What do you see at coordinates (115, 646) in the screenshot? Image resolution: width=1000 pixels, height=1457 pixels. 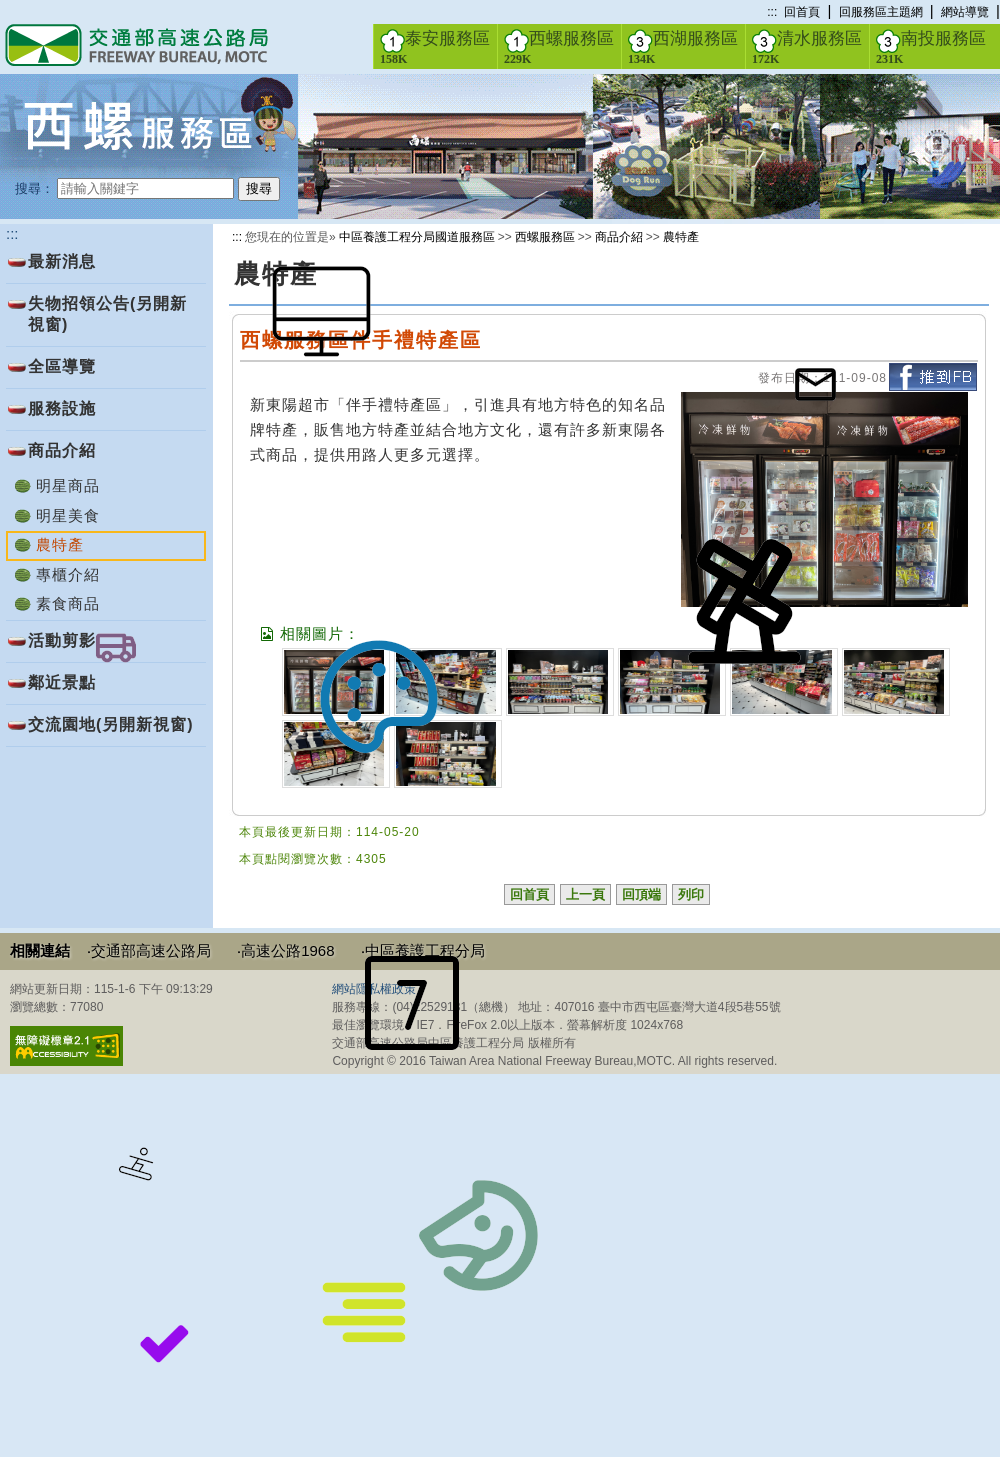 I see `track your delivery status` at bounding box center [115, 646].